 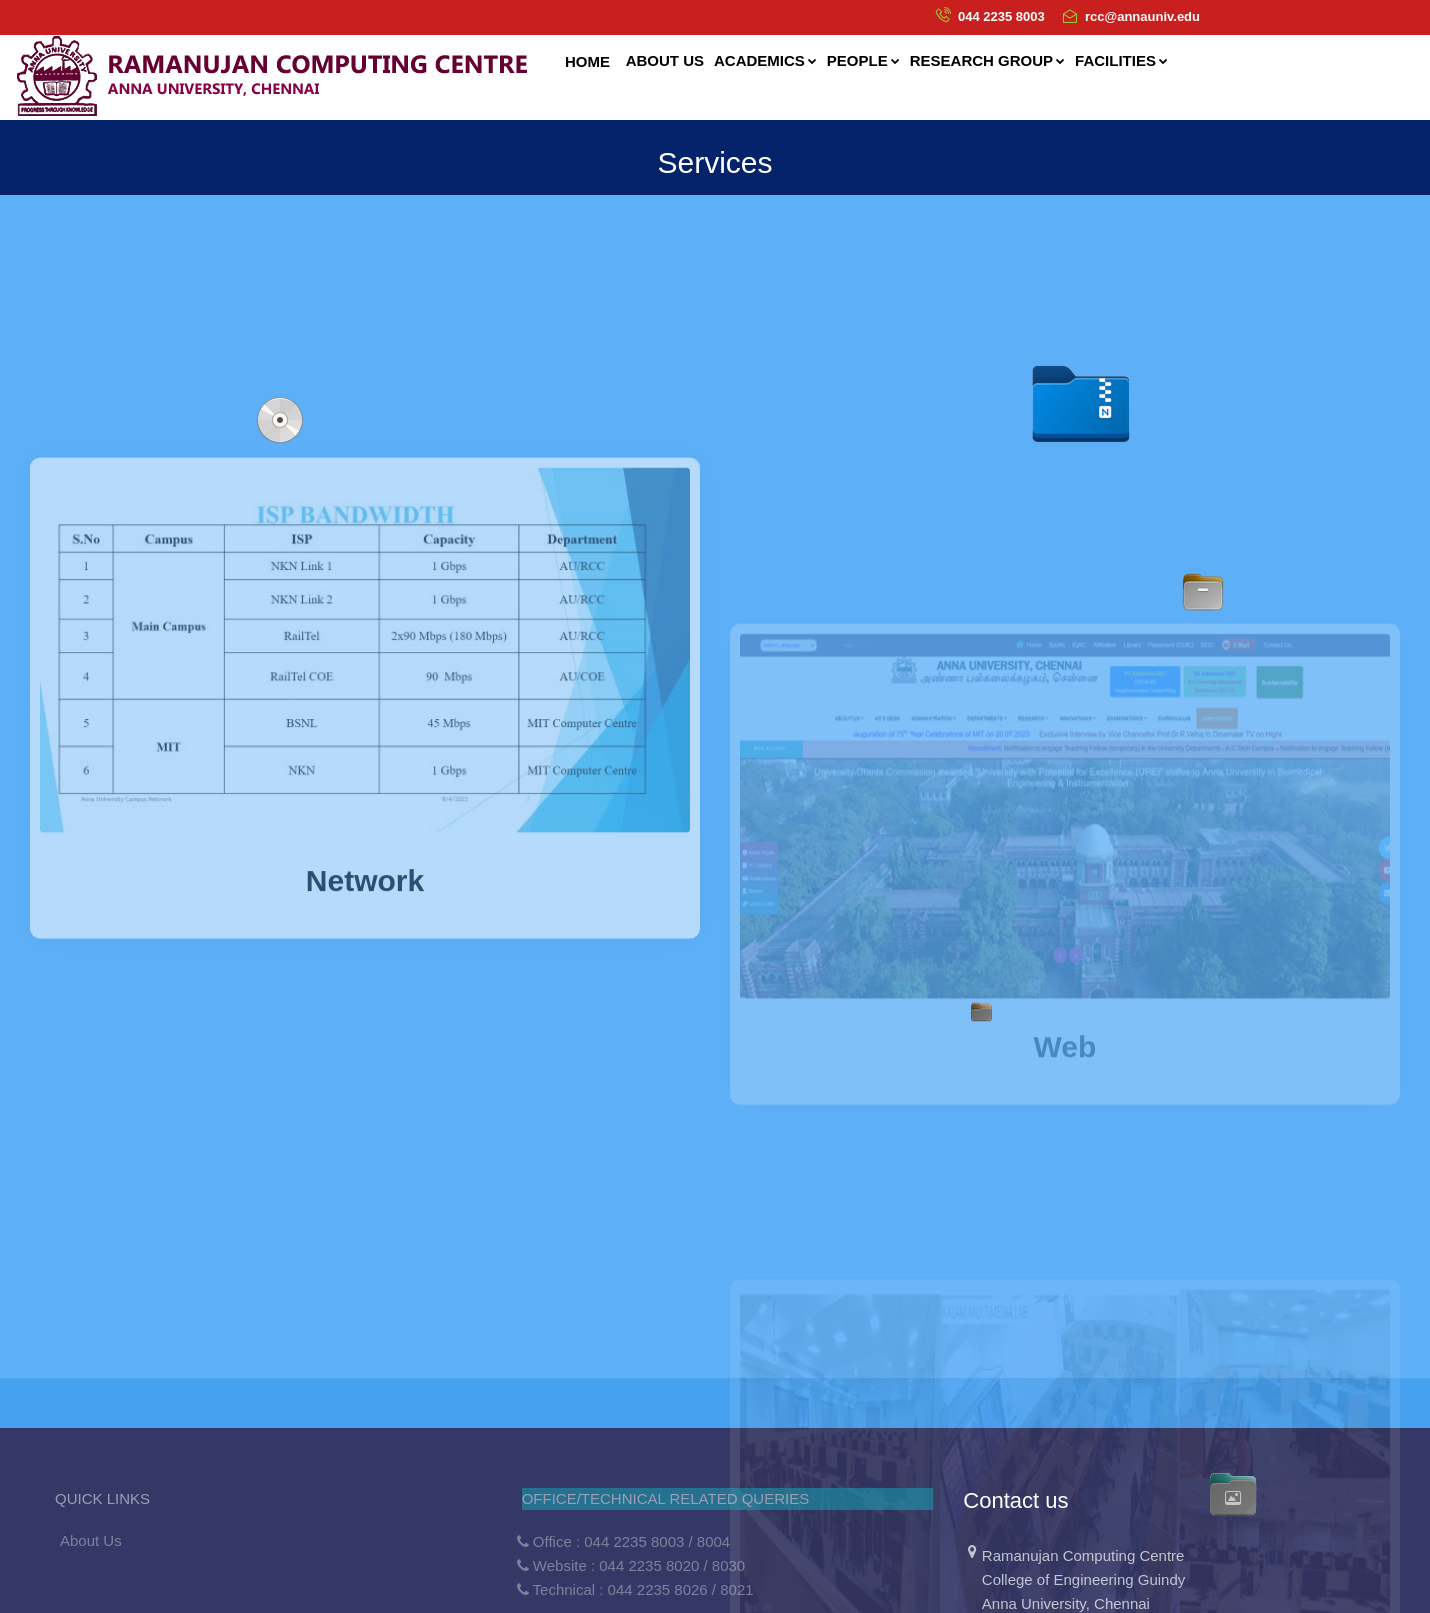 What do you see at coordinates (981, 1011) in the screenshot?
I see `indicates an open or expanded folder` at bounding box center [981, 1011].